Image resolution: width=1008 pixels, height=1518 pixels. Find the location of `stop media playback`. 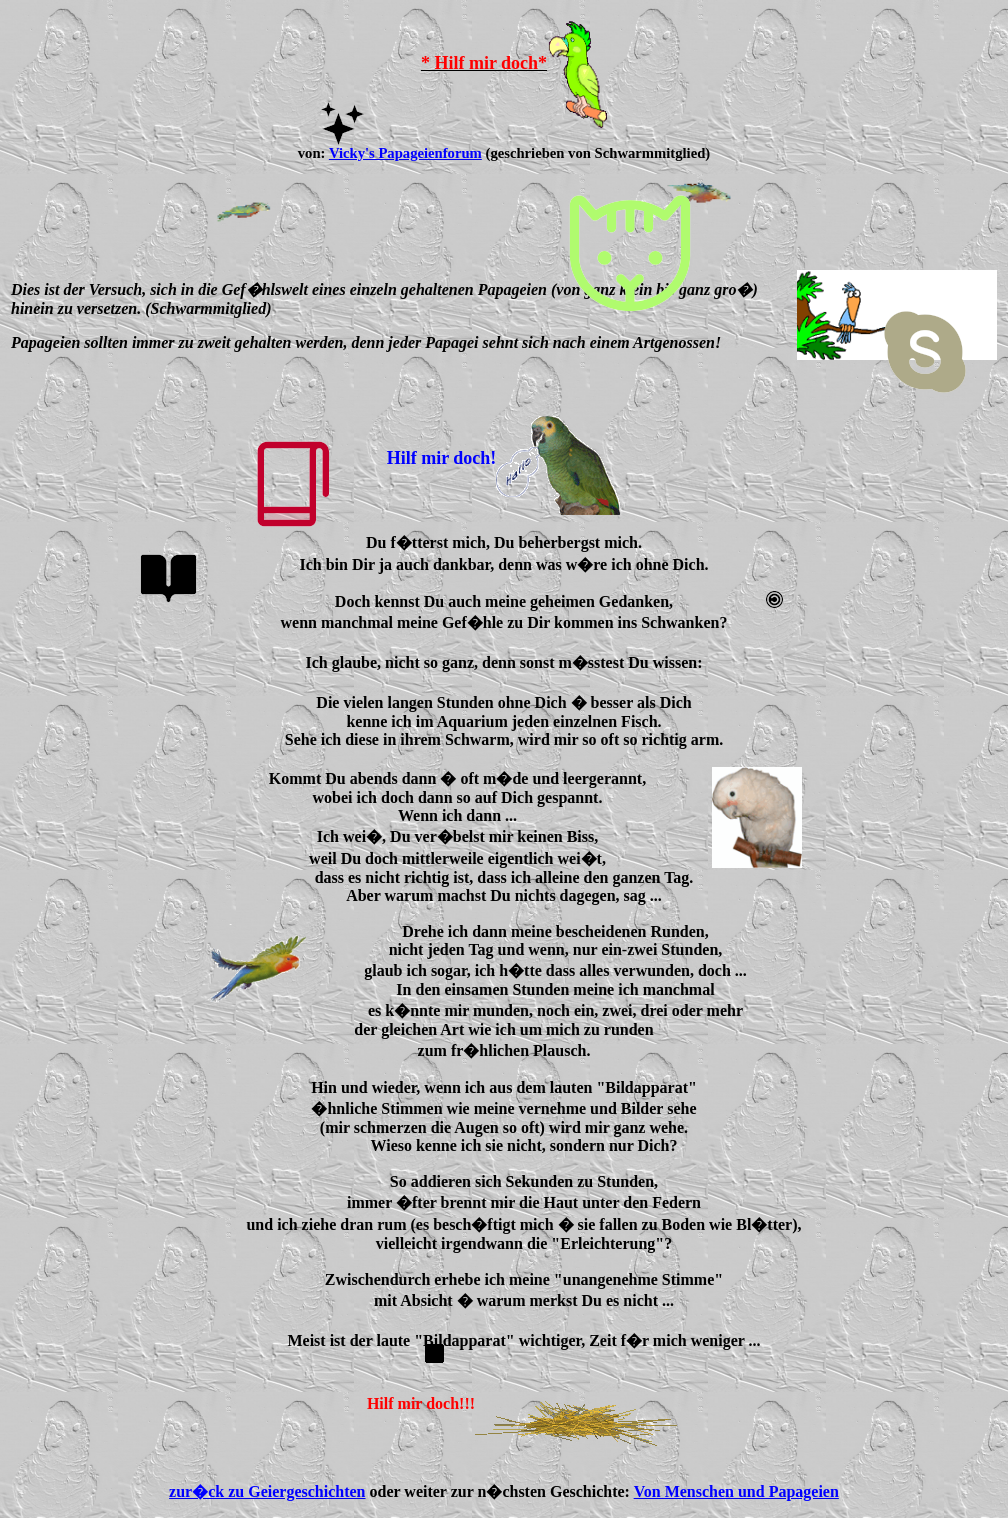

stop media playback is located at coordinates (434, 1353).